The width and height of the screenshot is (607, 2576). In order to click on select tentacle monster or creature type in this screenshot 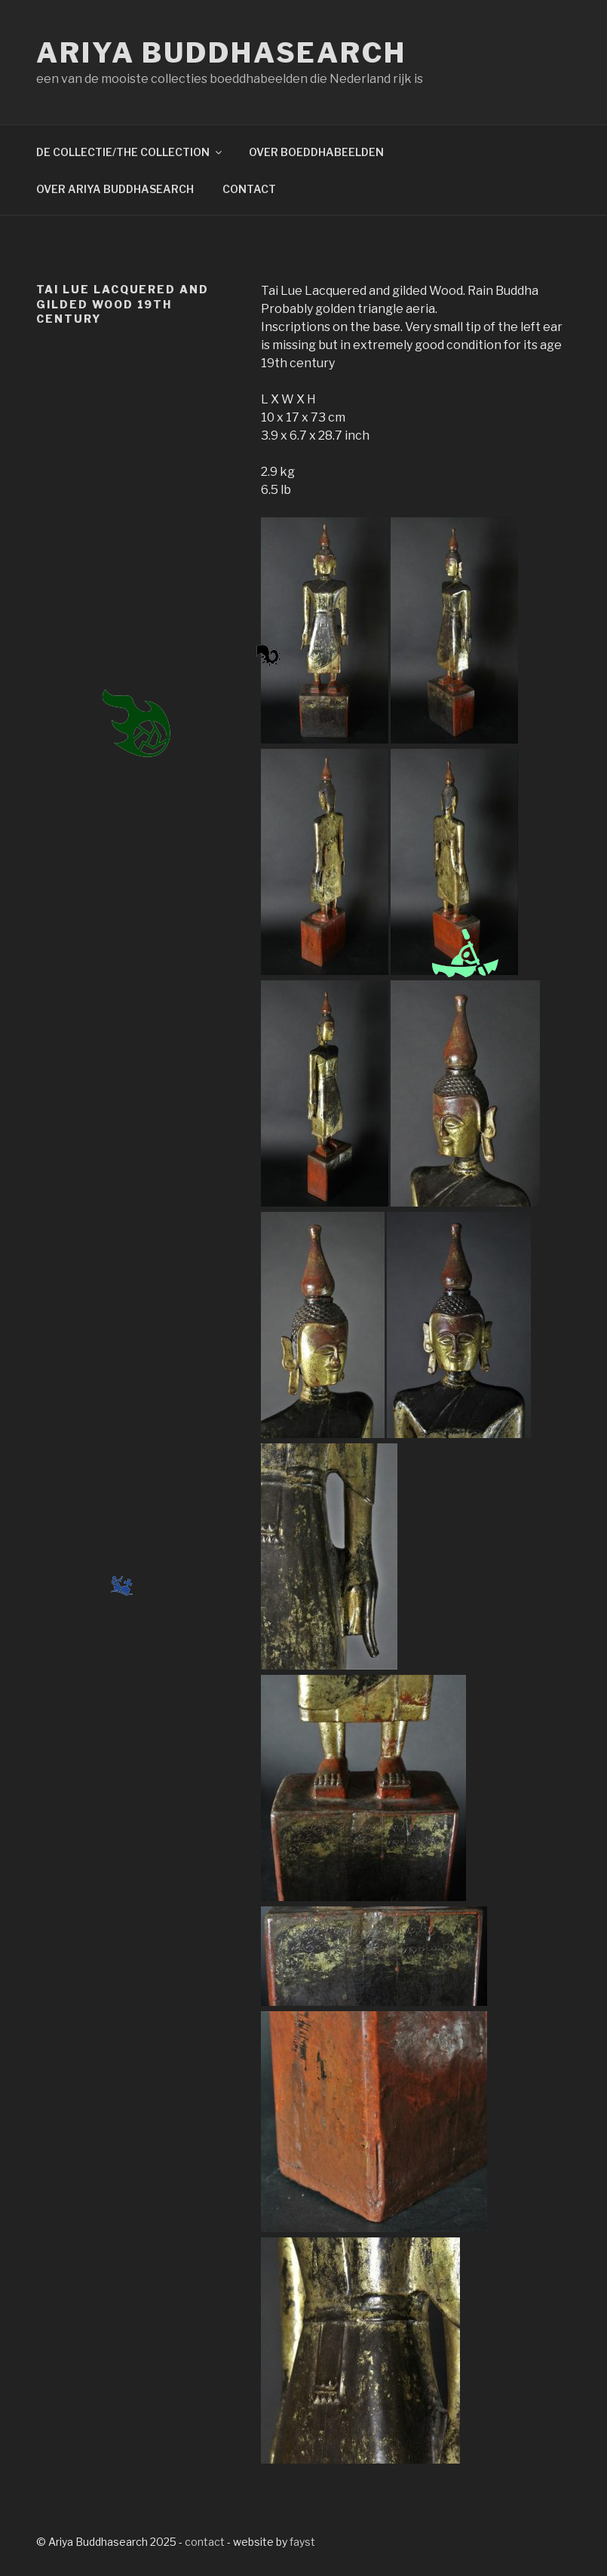, I will do `click(269, 656)`.